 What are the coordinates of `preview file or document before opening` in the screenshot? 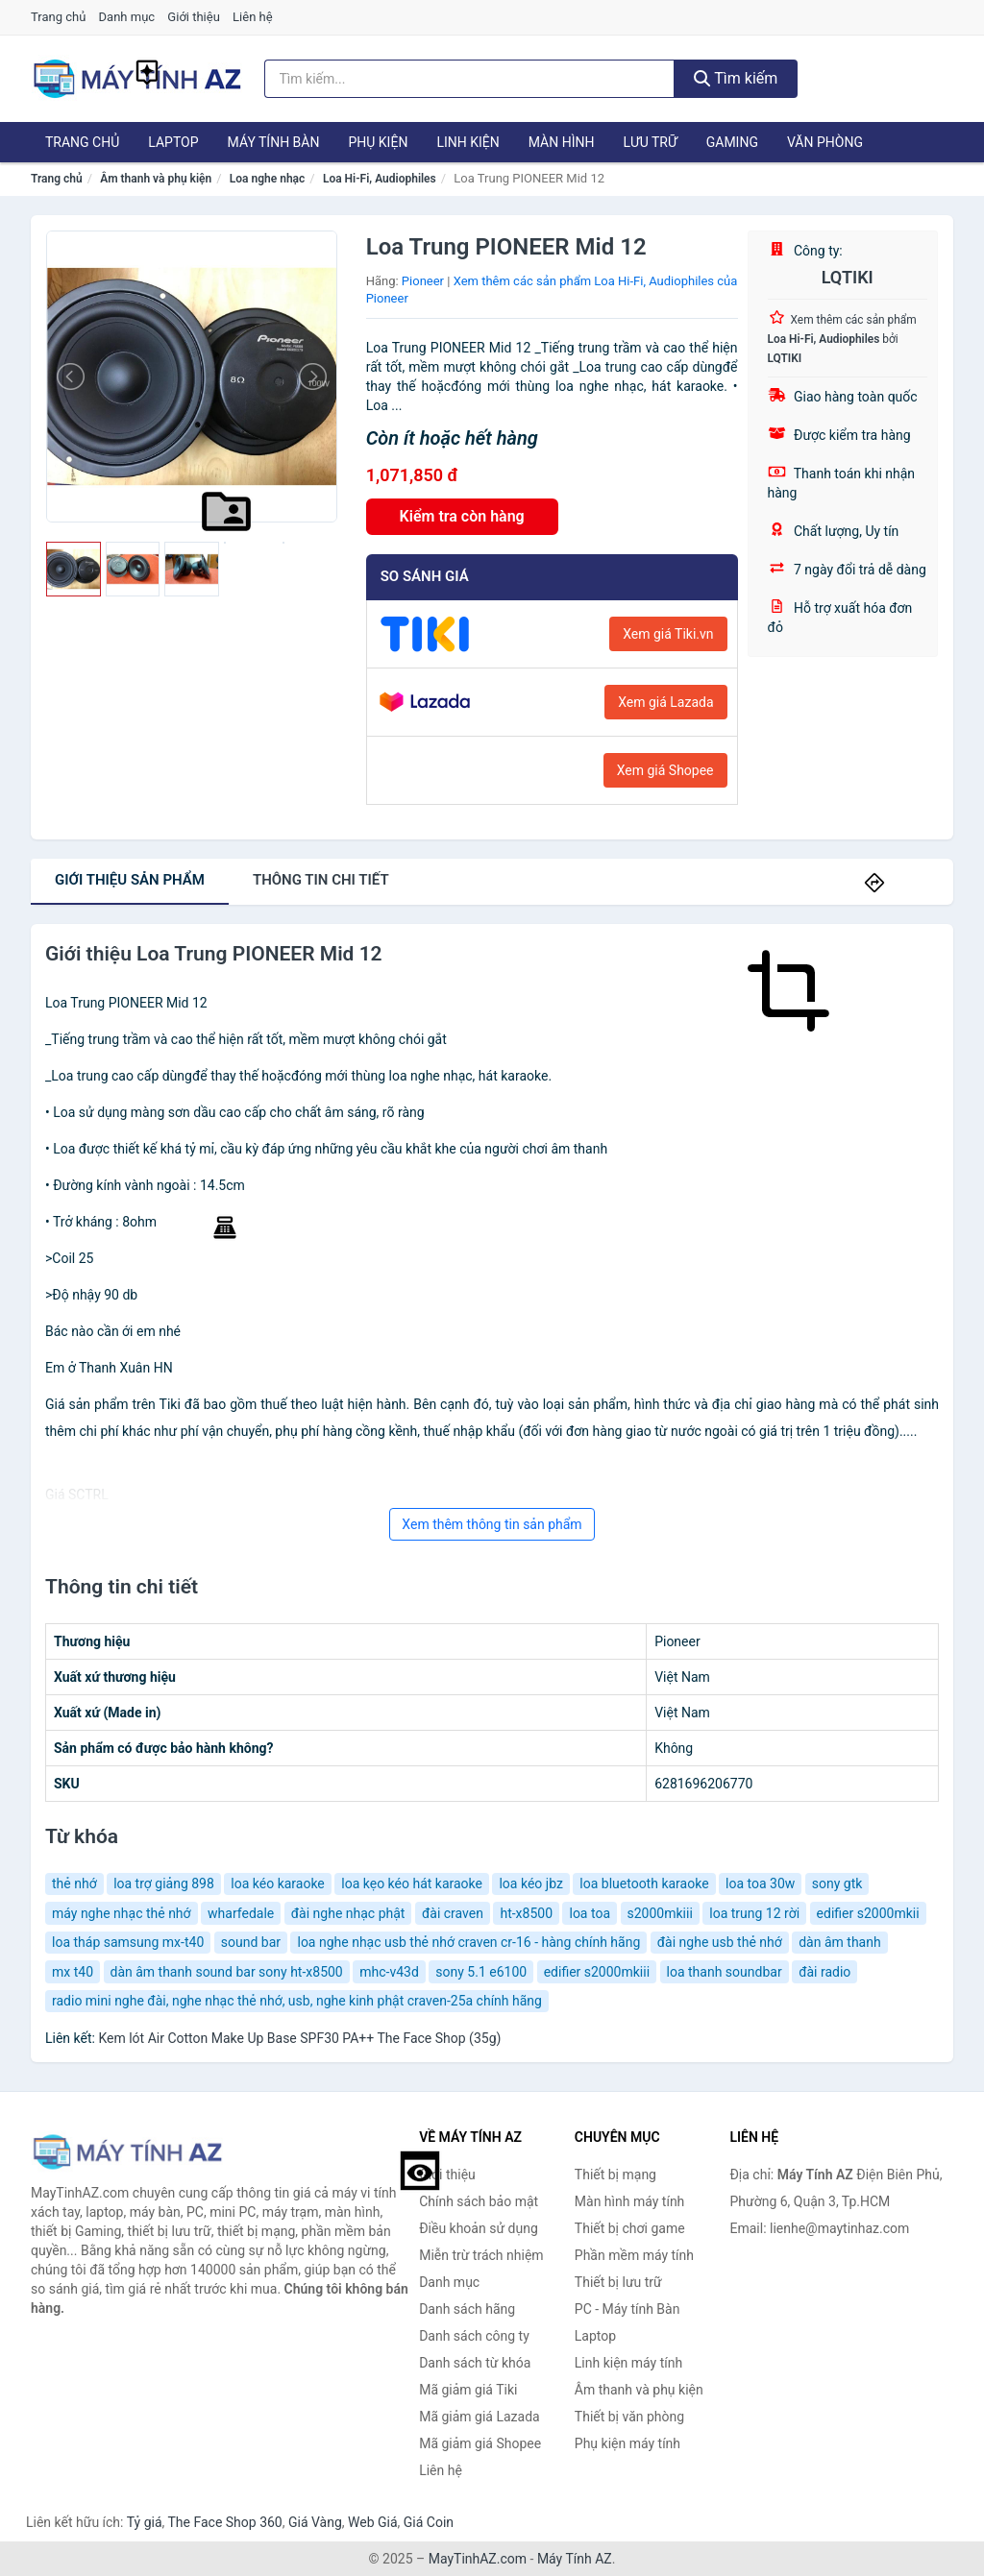 It's located at (420, 2171).